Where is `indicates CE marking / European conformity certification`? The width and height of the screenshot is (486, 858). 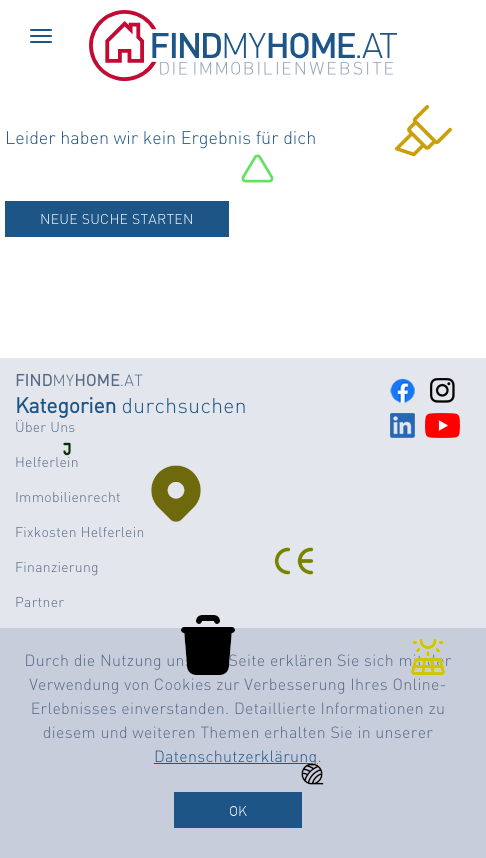 indicates CE marking / European conformity certification is located at coordinates (294, 561).